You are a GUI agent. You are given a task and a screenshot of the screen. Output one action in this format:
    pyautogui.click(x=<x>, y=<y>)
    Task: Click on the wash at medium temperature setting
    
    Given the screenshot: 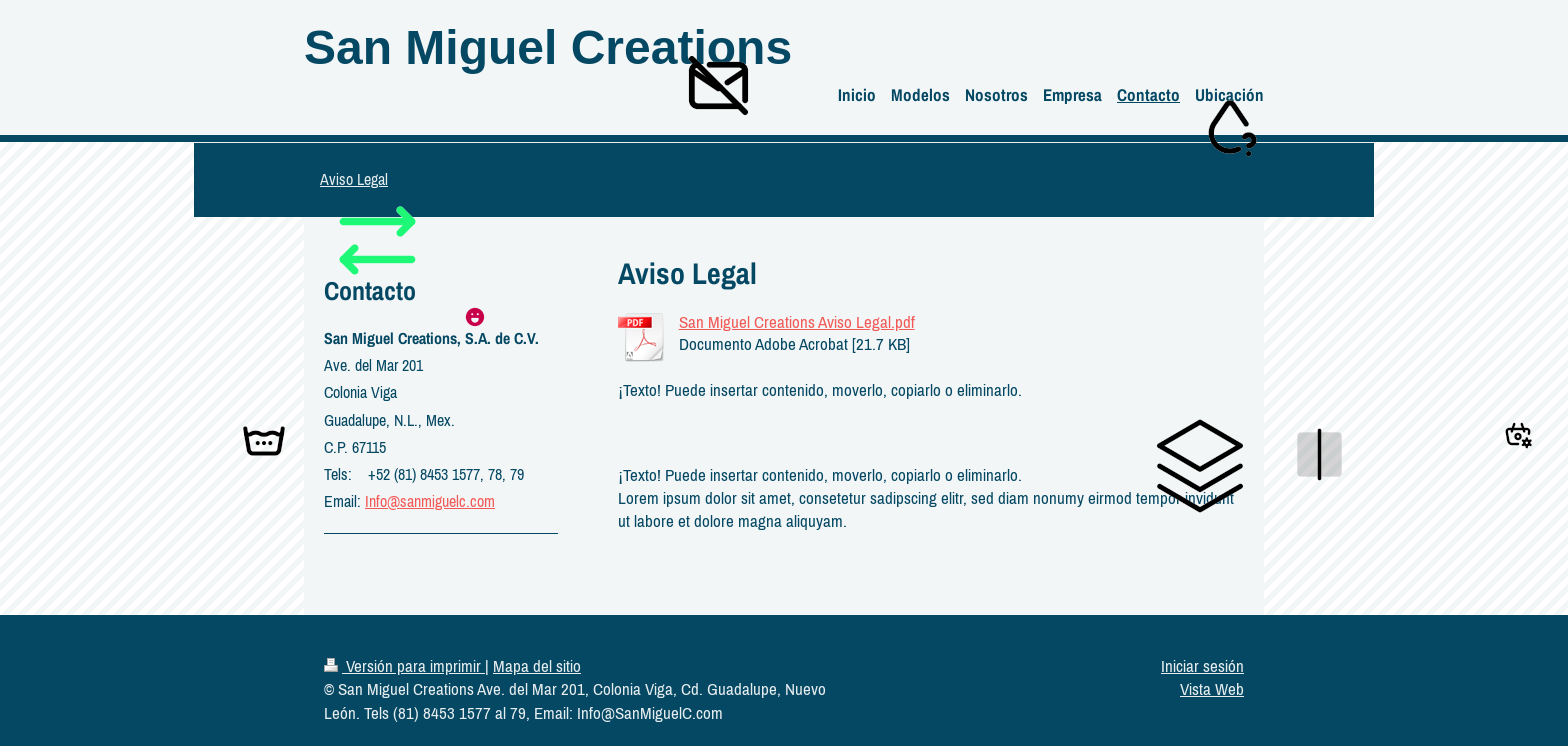 What is the action you would take?
    pyautogui.click(x=264, y=441)
    